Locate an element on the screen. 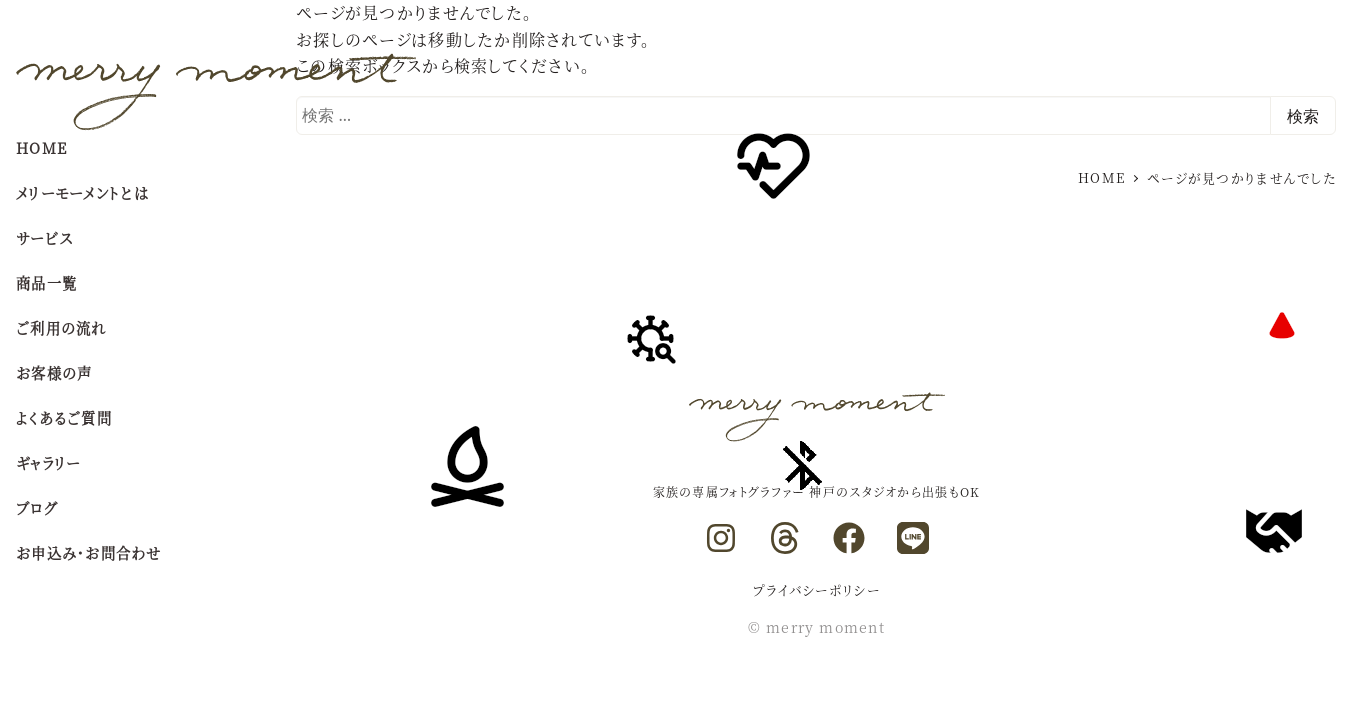  indicates a traffic cone or construction zone is located at coordinates (1282, 326).